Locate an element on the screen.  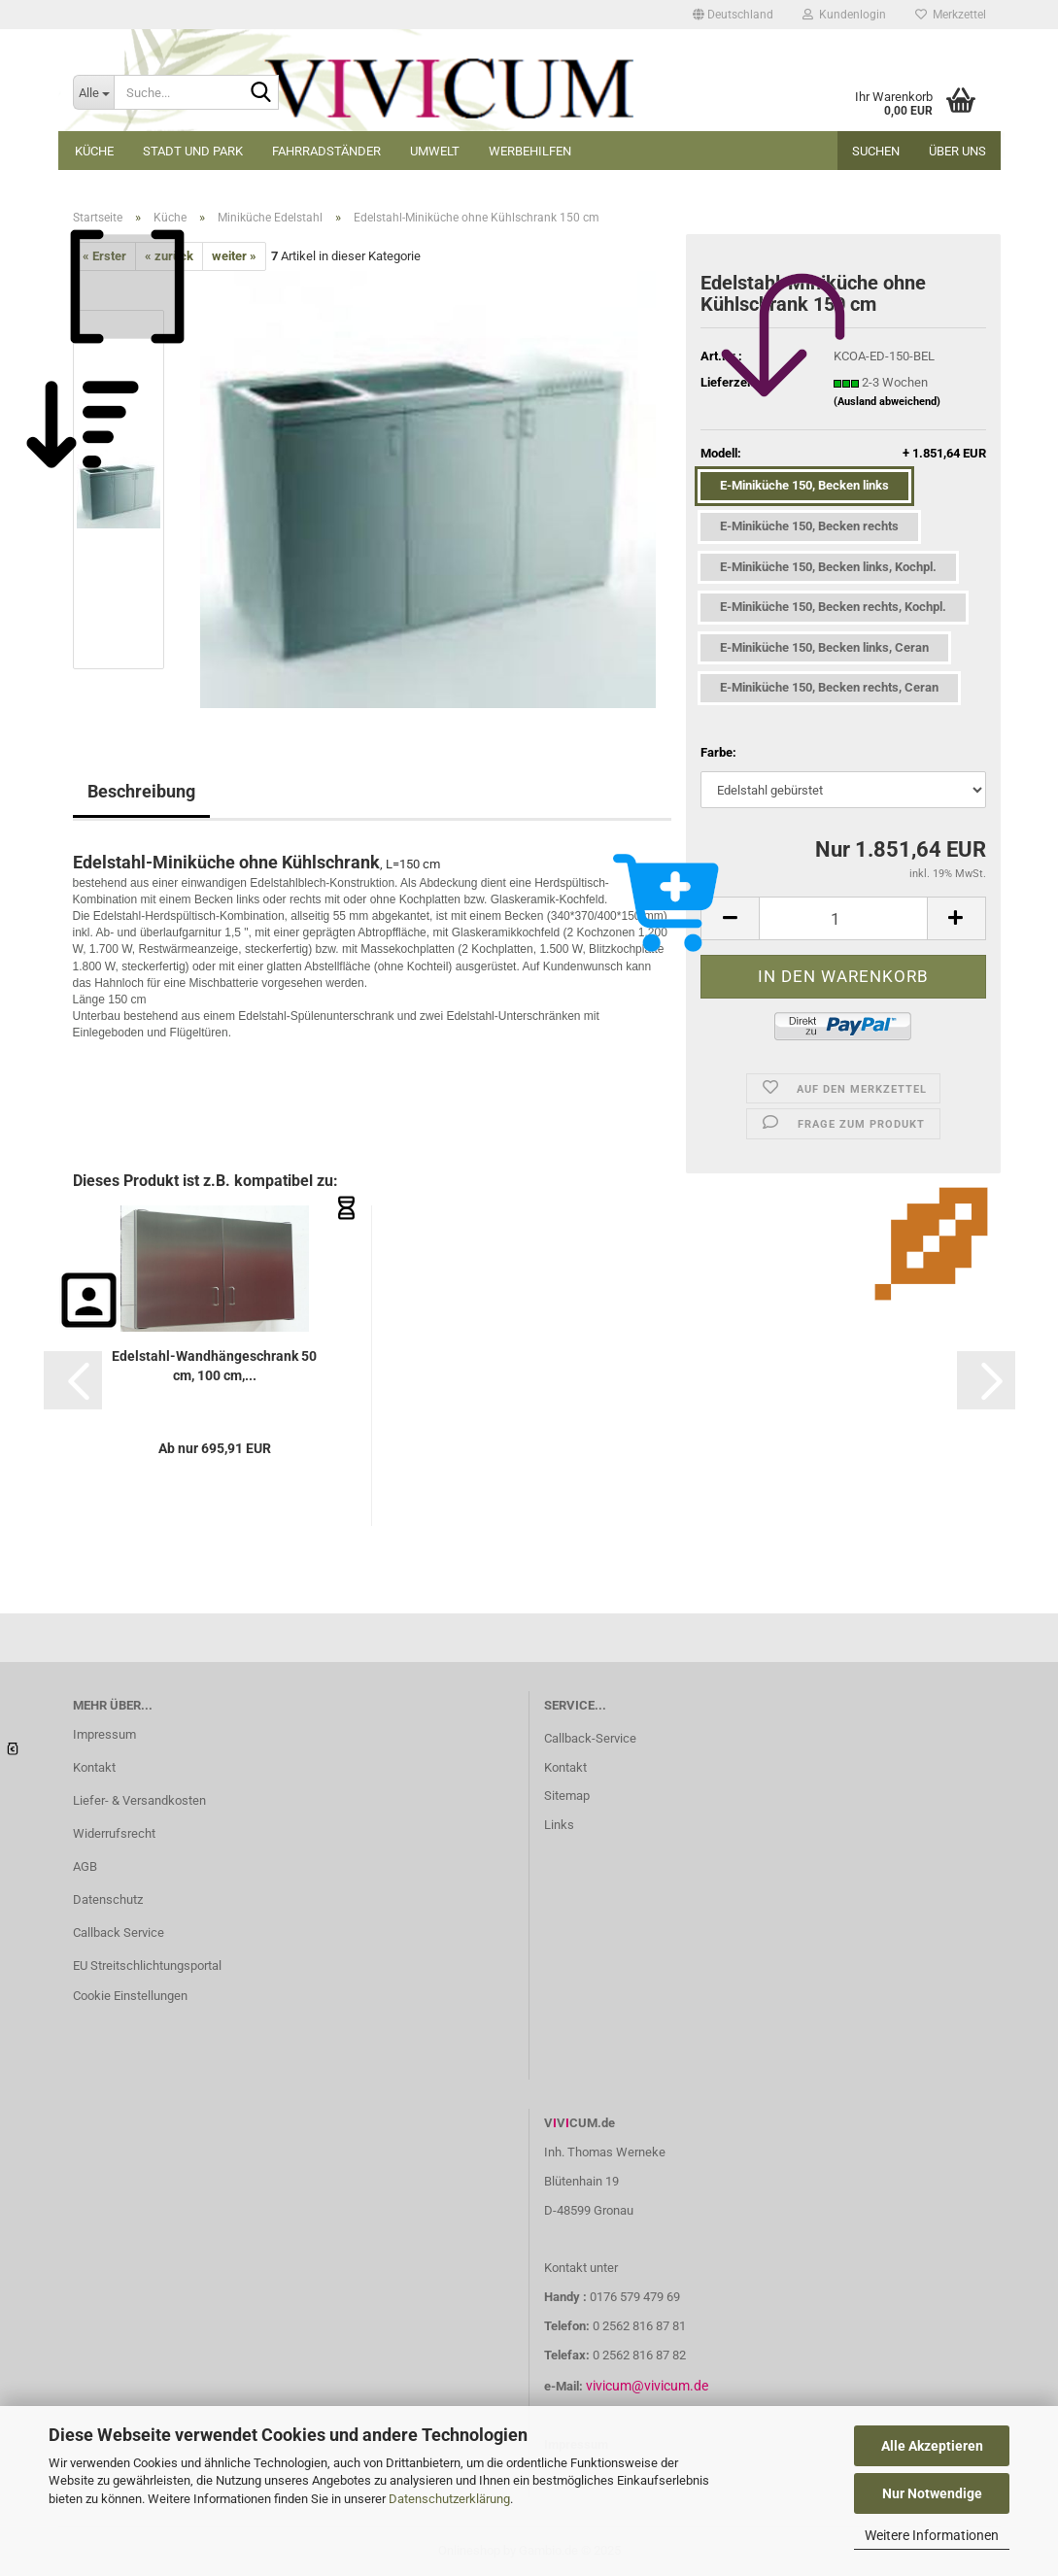
redo an action is located at coordinates (783, 335).